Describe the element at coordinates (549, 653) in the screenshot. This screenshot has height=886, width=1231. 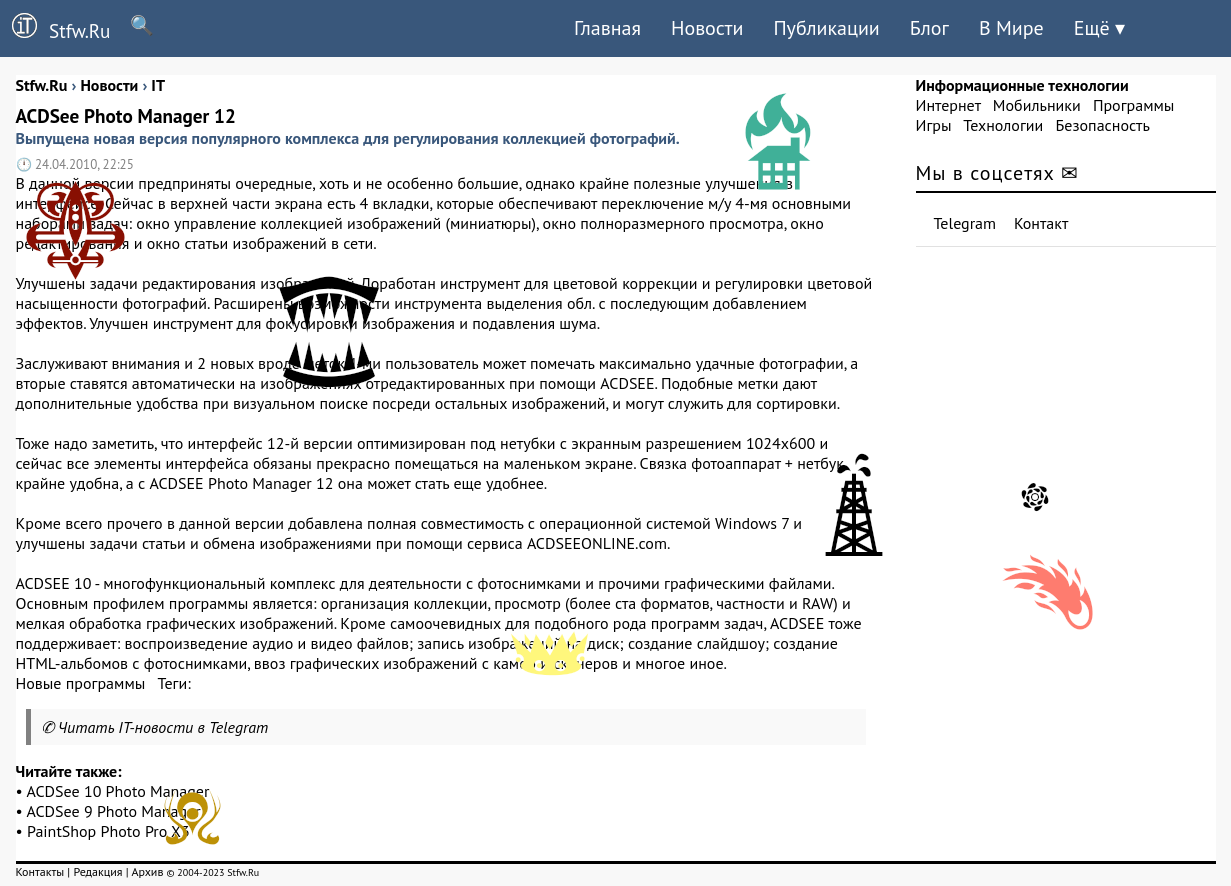
I see `indicates premium or VIP membership status` at that location.